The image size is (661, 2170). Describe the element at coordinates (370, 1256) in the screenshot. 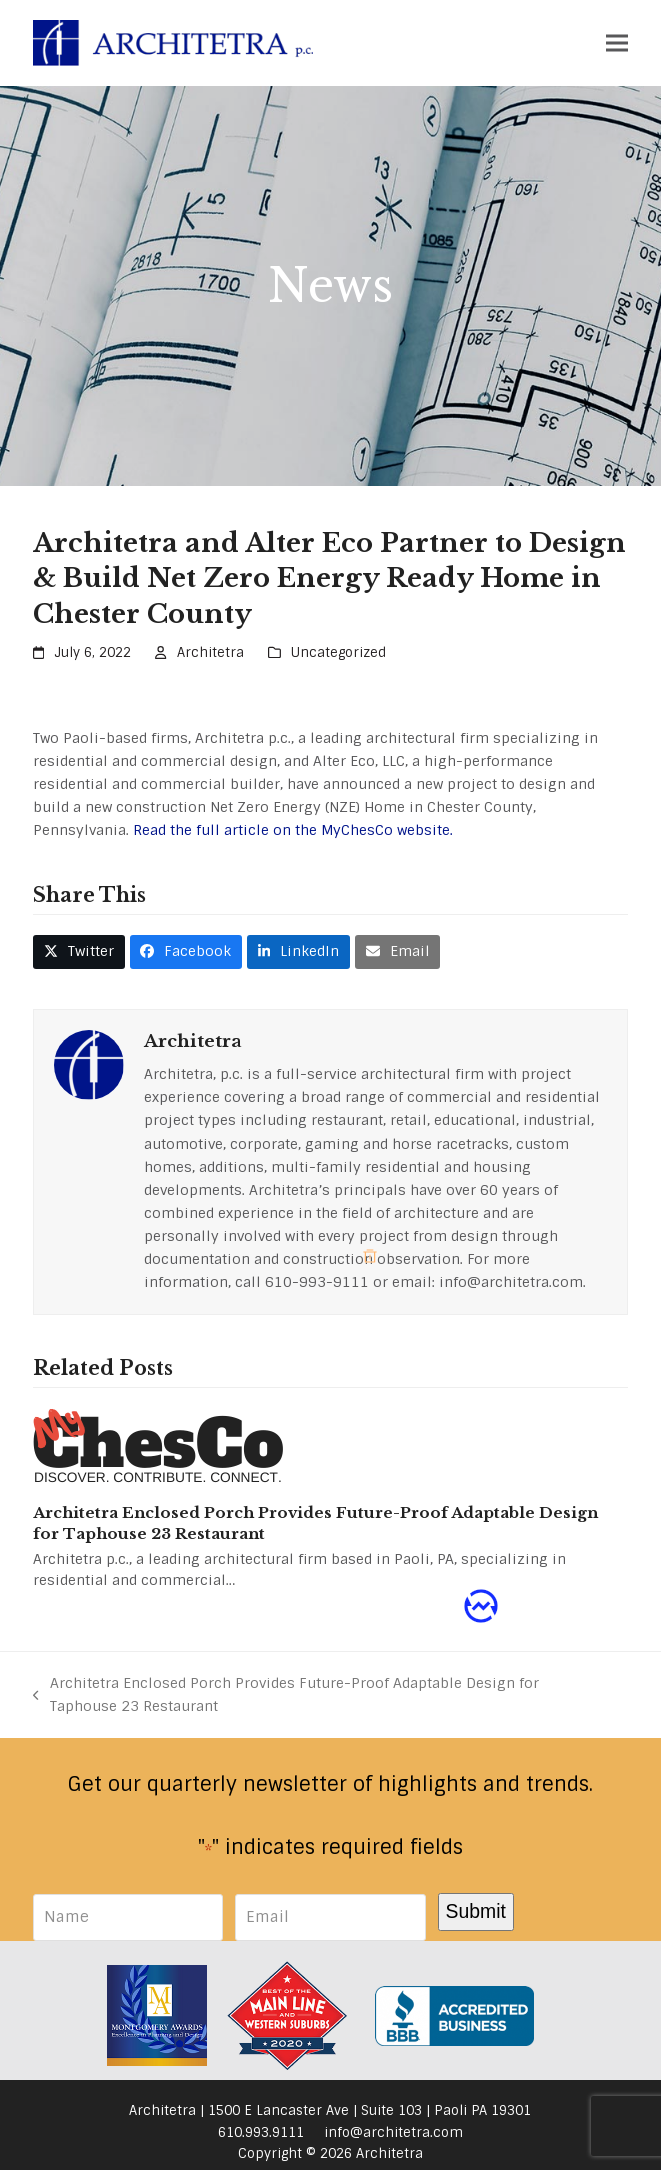

I see `delete selected item` at that location.